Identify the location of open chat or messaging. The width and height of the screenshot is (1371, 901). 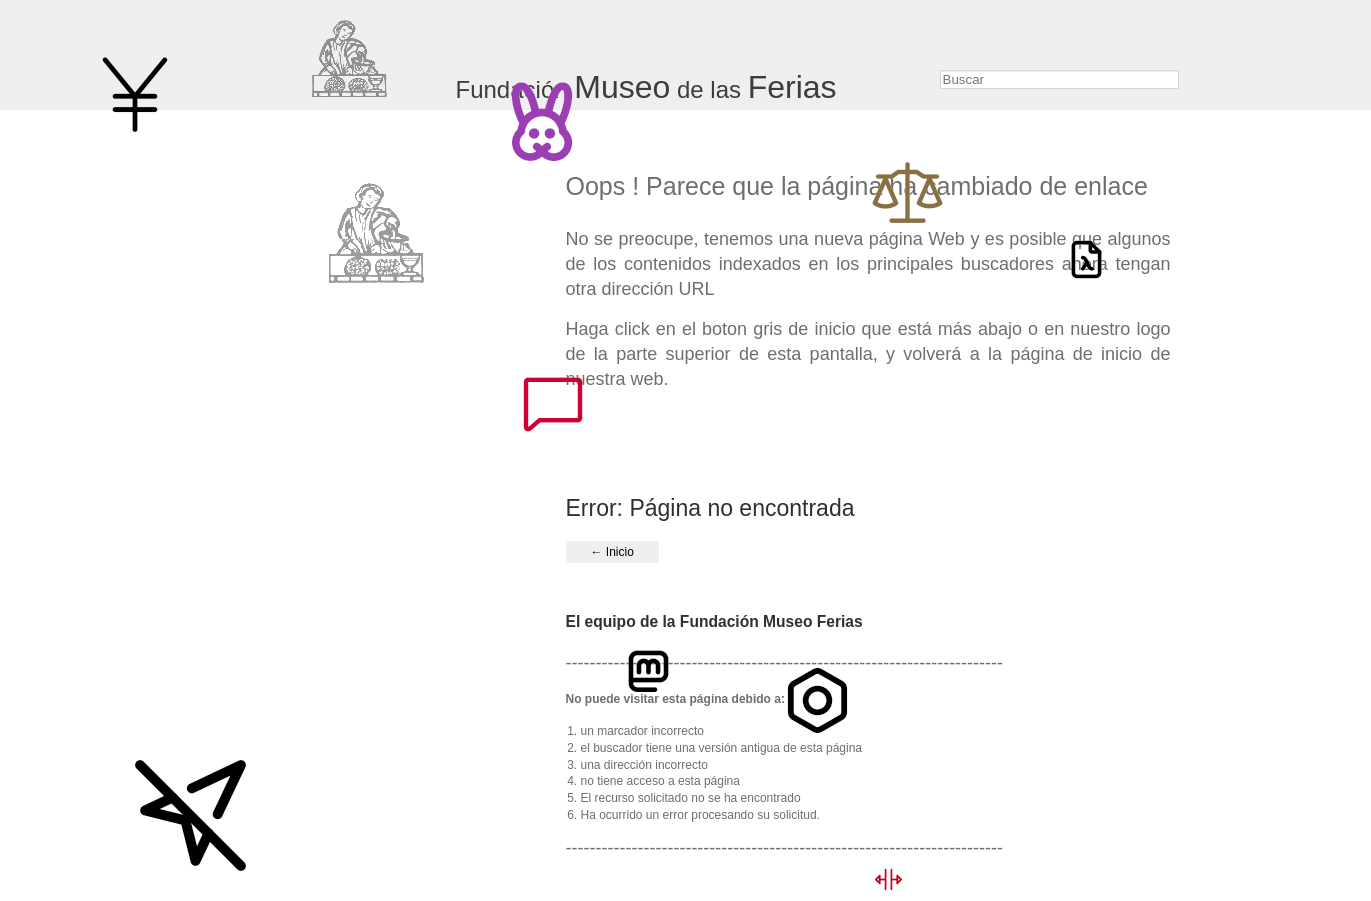
(553, 400).